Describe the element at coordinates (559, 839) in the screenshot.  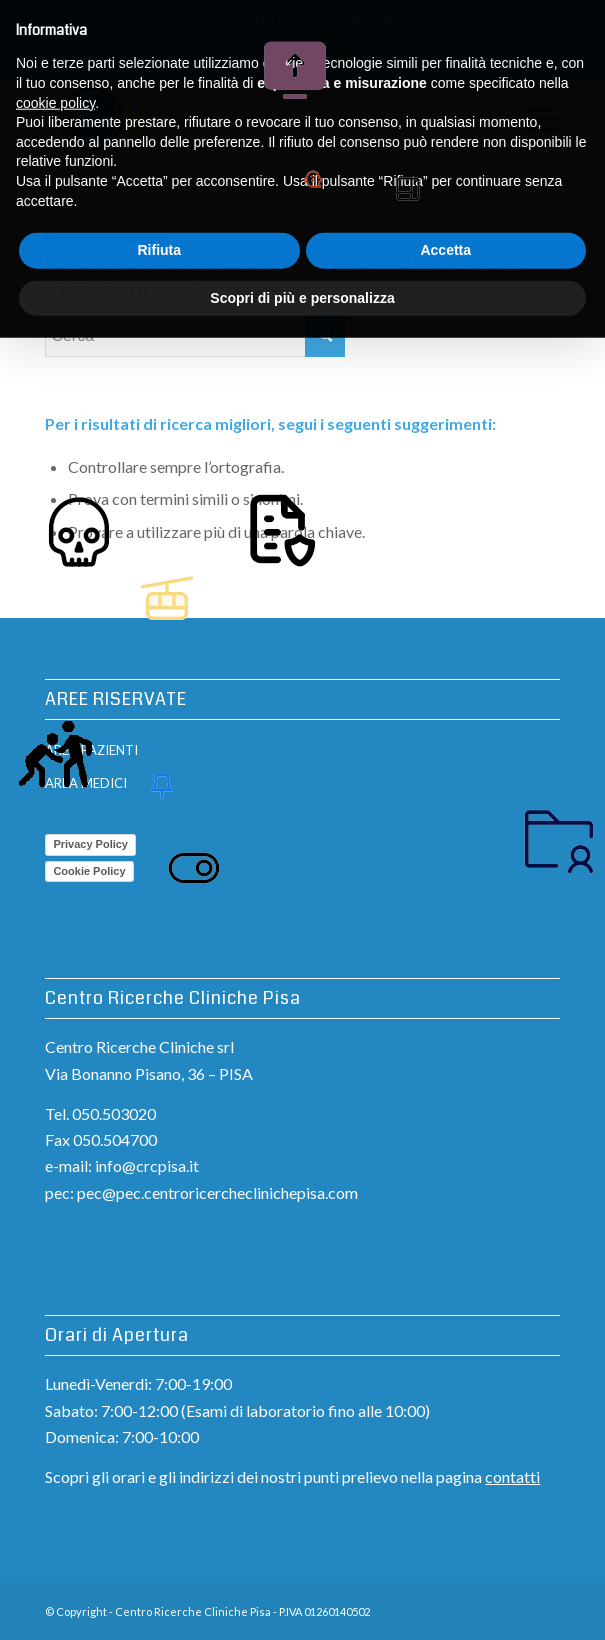
I see `access user-specific files` at that location.